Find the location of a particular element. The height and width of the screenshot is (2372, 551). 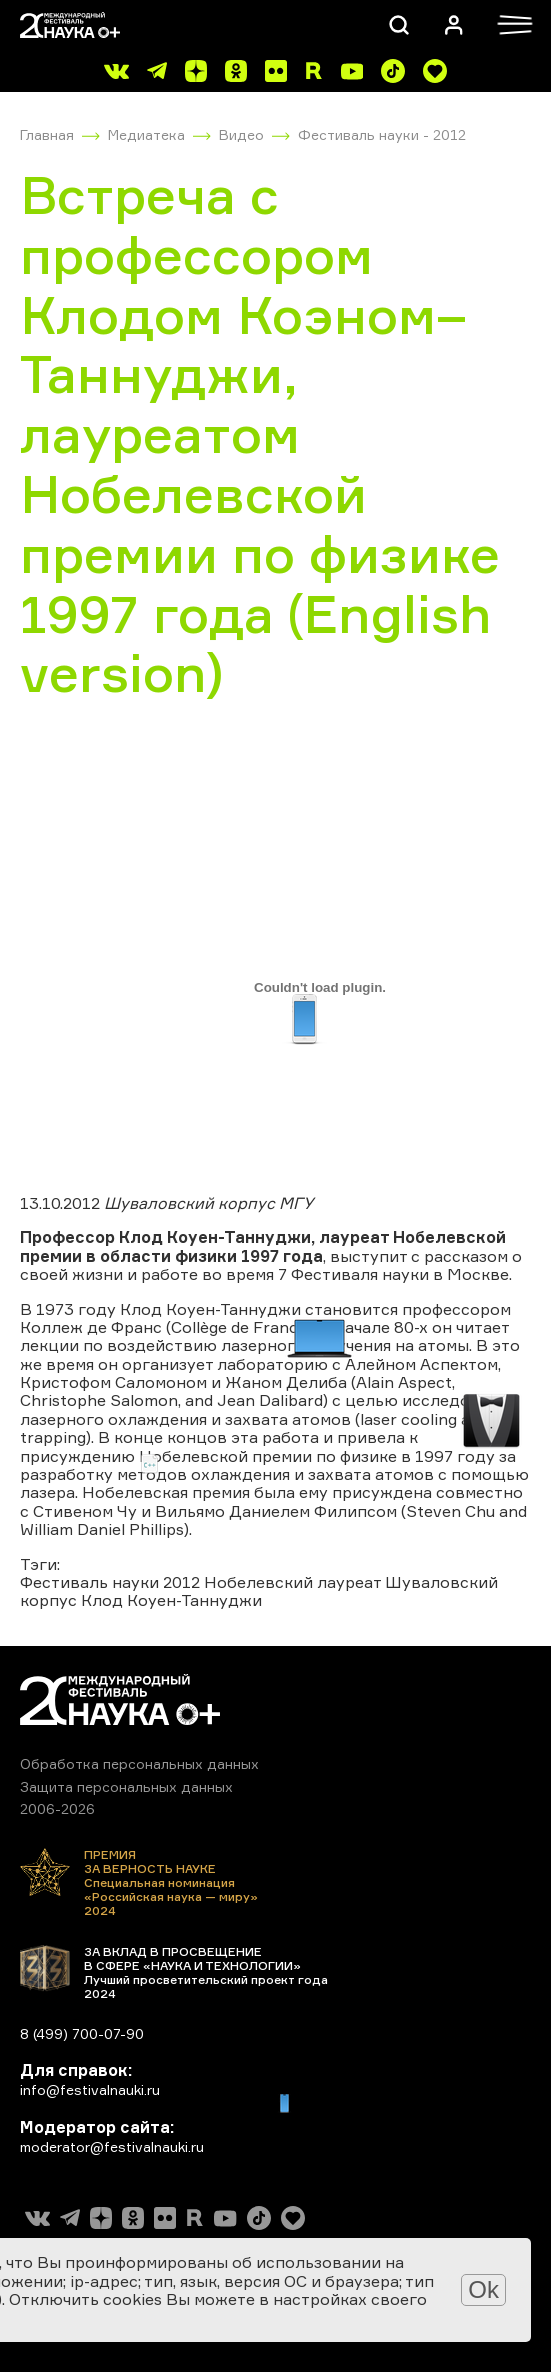

connect or sync an iPhone device is located at coordinates (304, 1019).